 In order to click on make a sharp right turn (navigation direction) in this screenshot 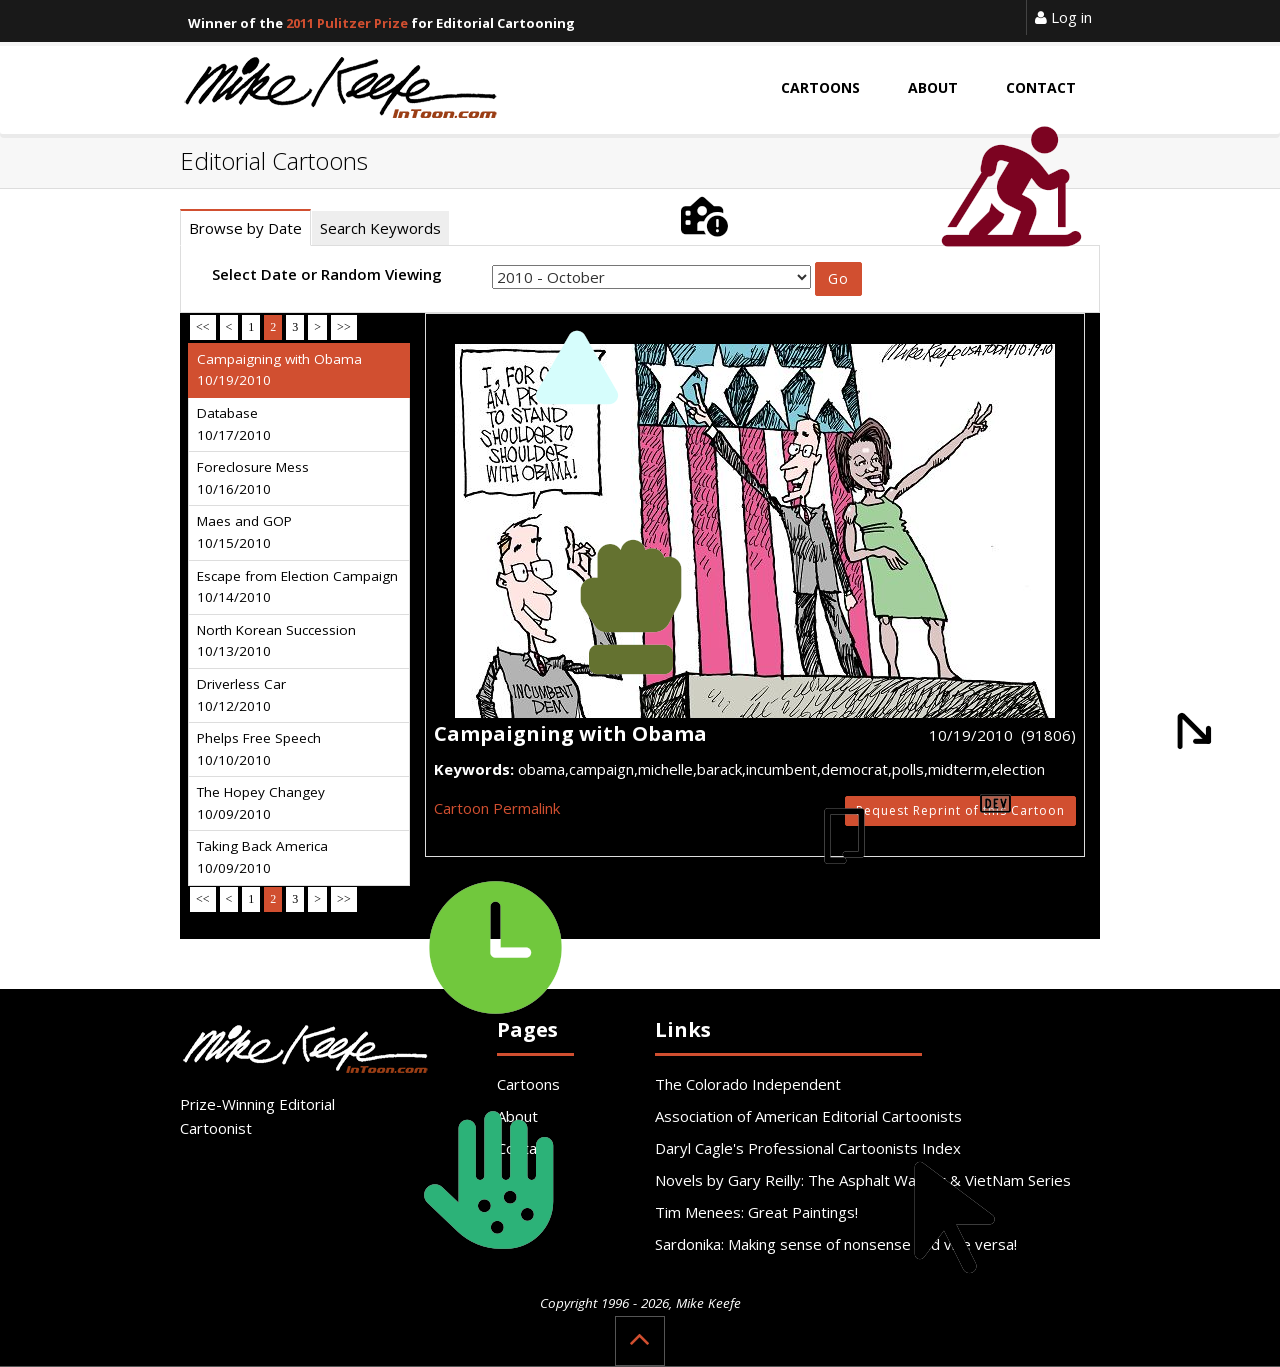, I will do `click(1193, 731)`.